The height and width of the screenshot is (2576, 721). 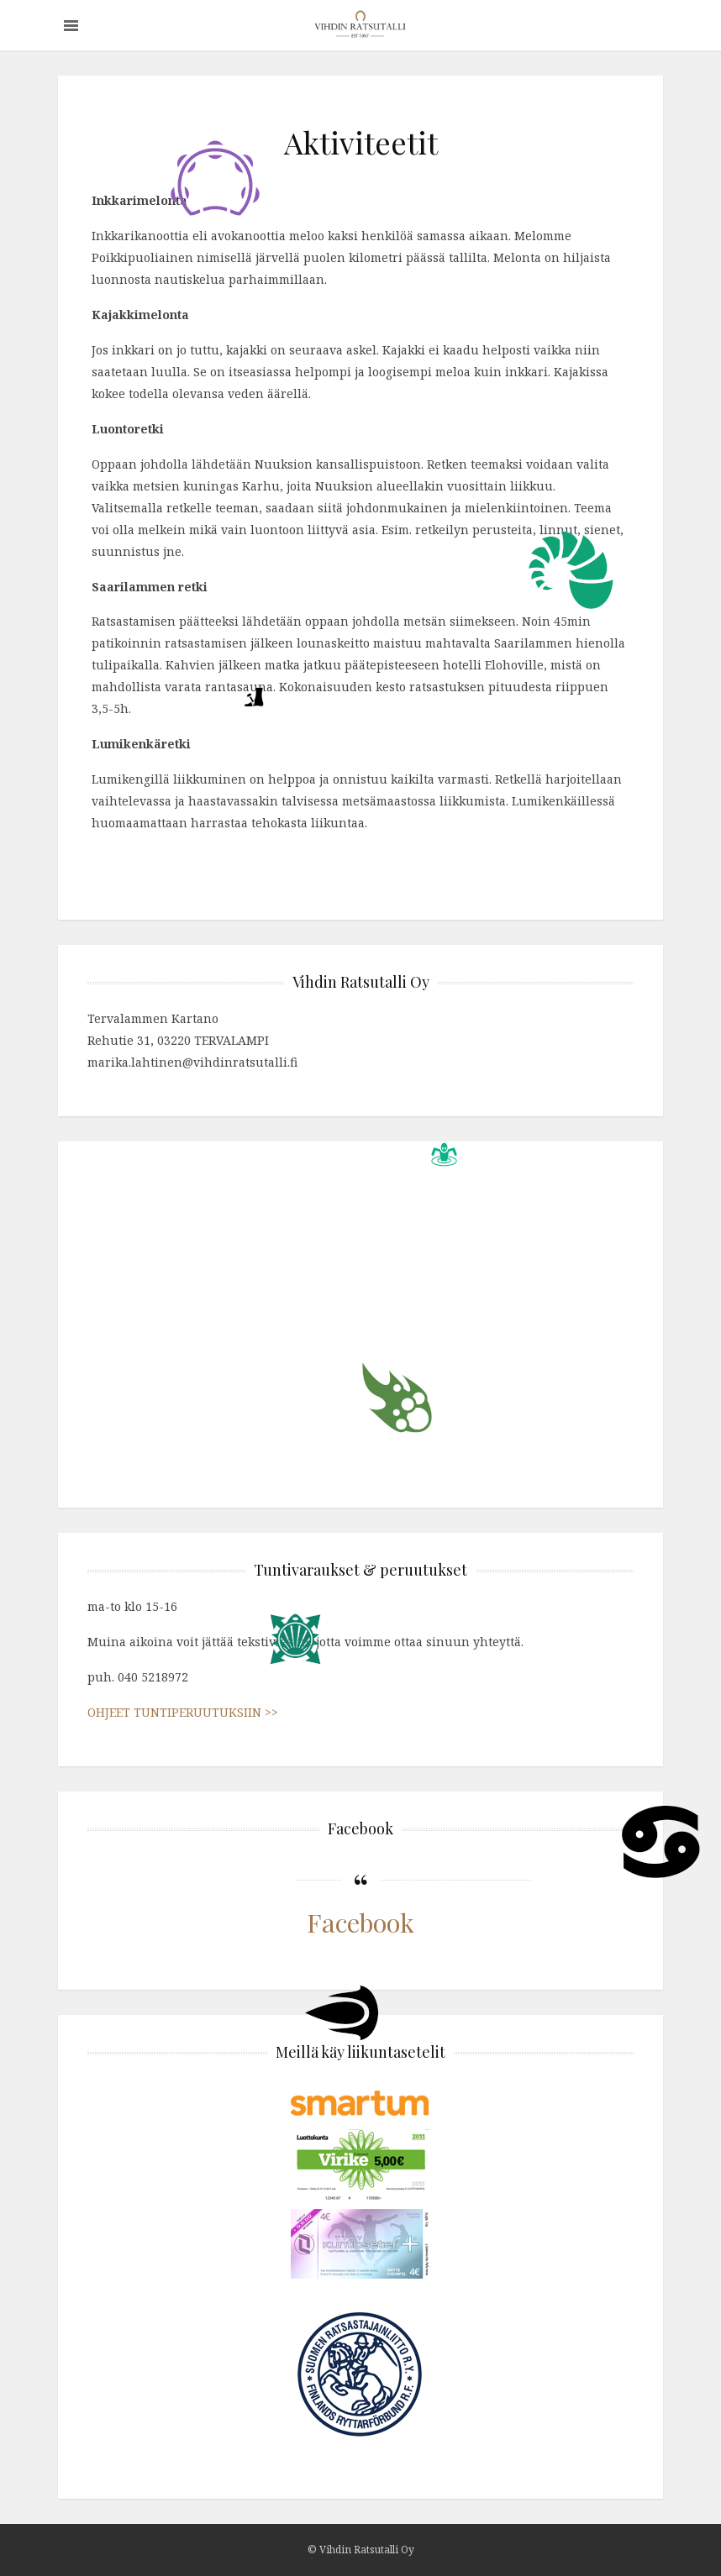 What do you see at coordinates (570, 570) in the screenshot?
I see `access cooking or food preparation menu` at bounding box center [570, 570].